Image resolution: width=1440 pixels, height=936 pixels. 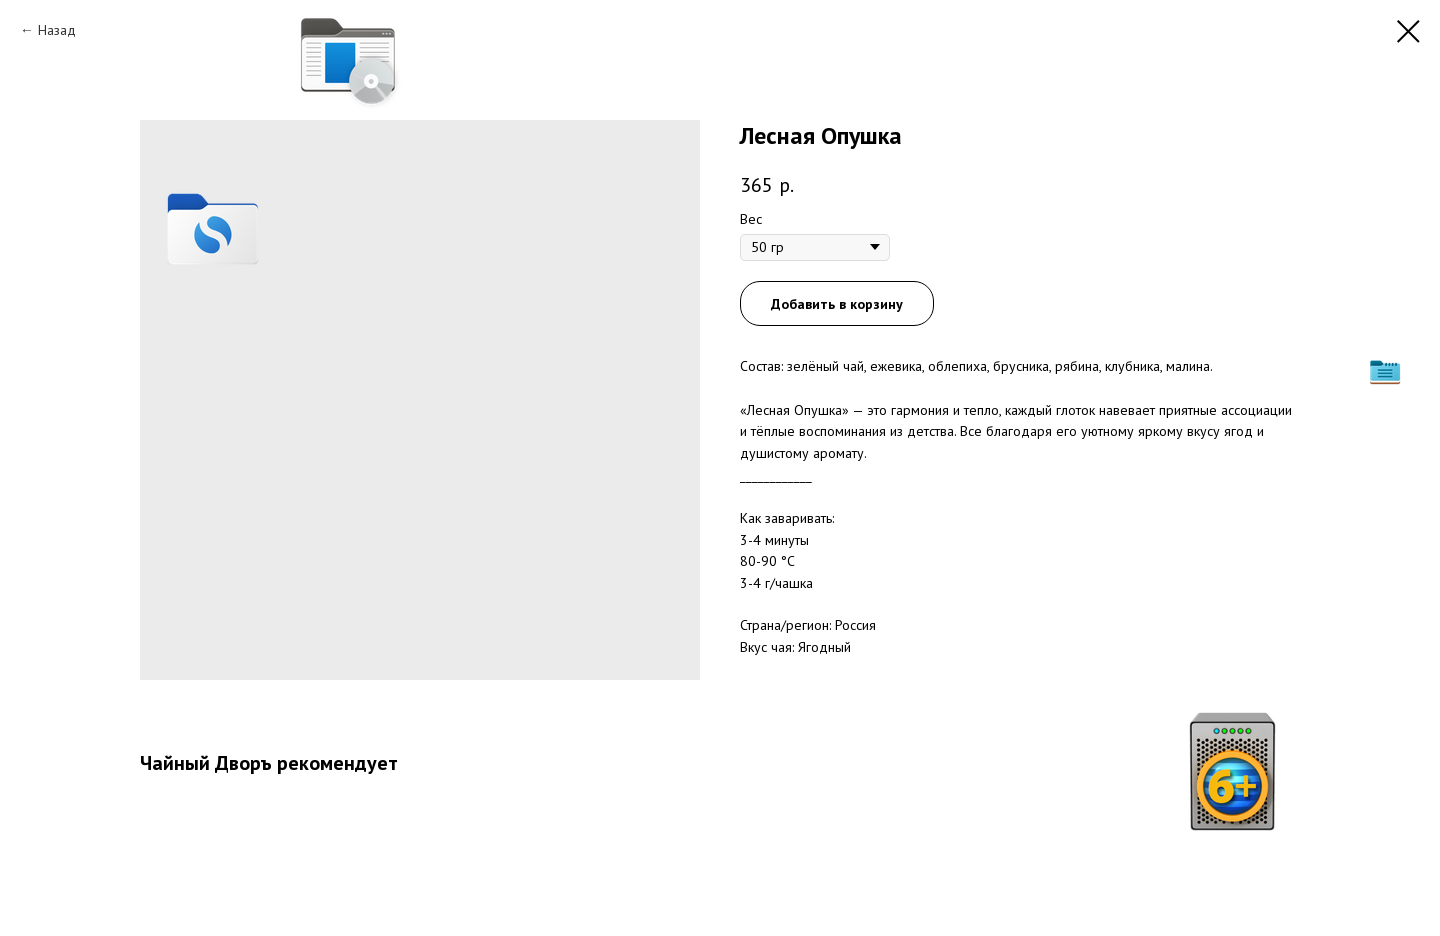 I want to click on RAID 6+ storage configuration or array, so click(x=1232, y=771).